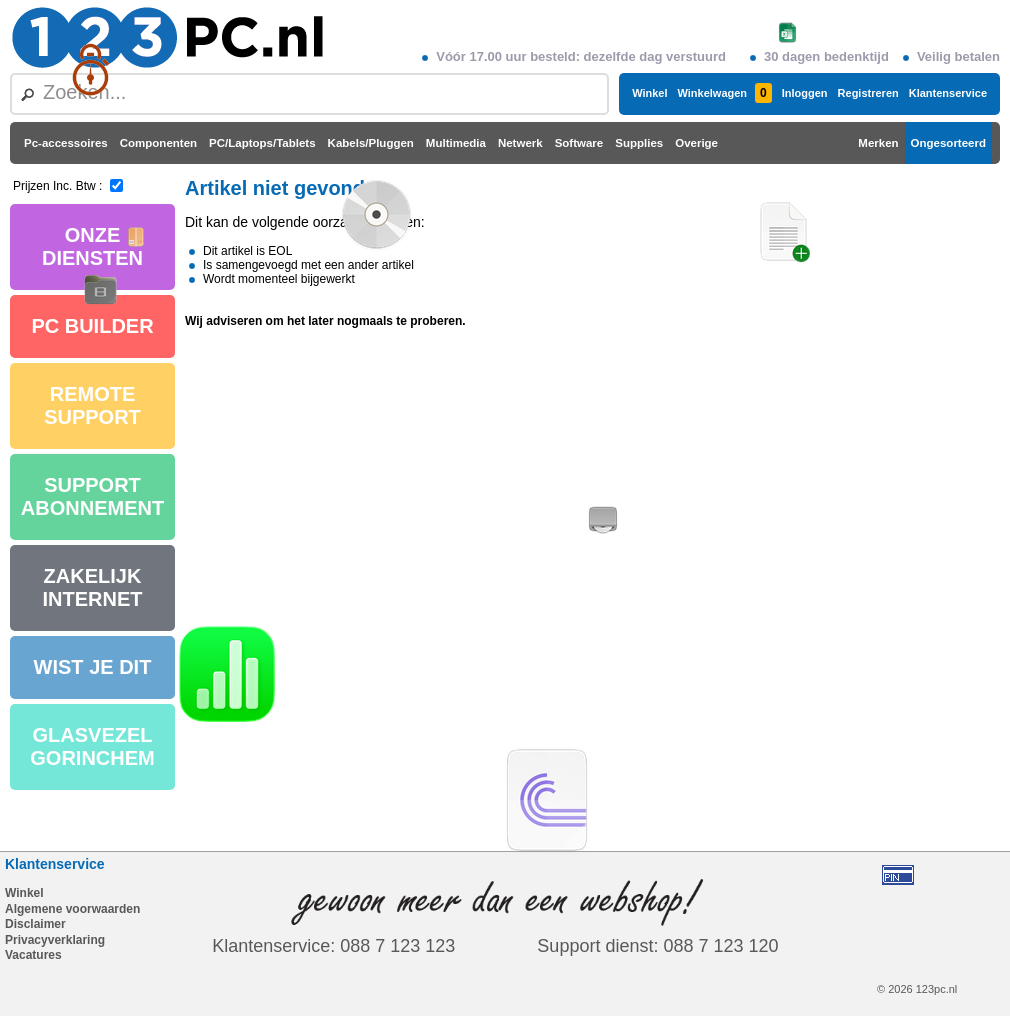  Describe the element at coordinates (783, 231) in the screenshot. I see `create a new document` at that location.